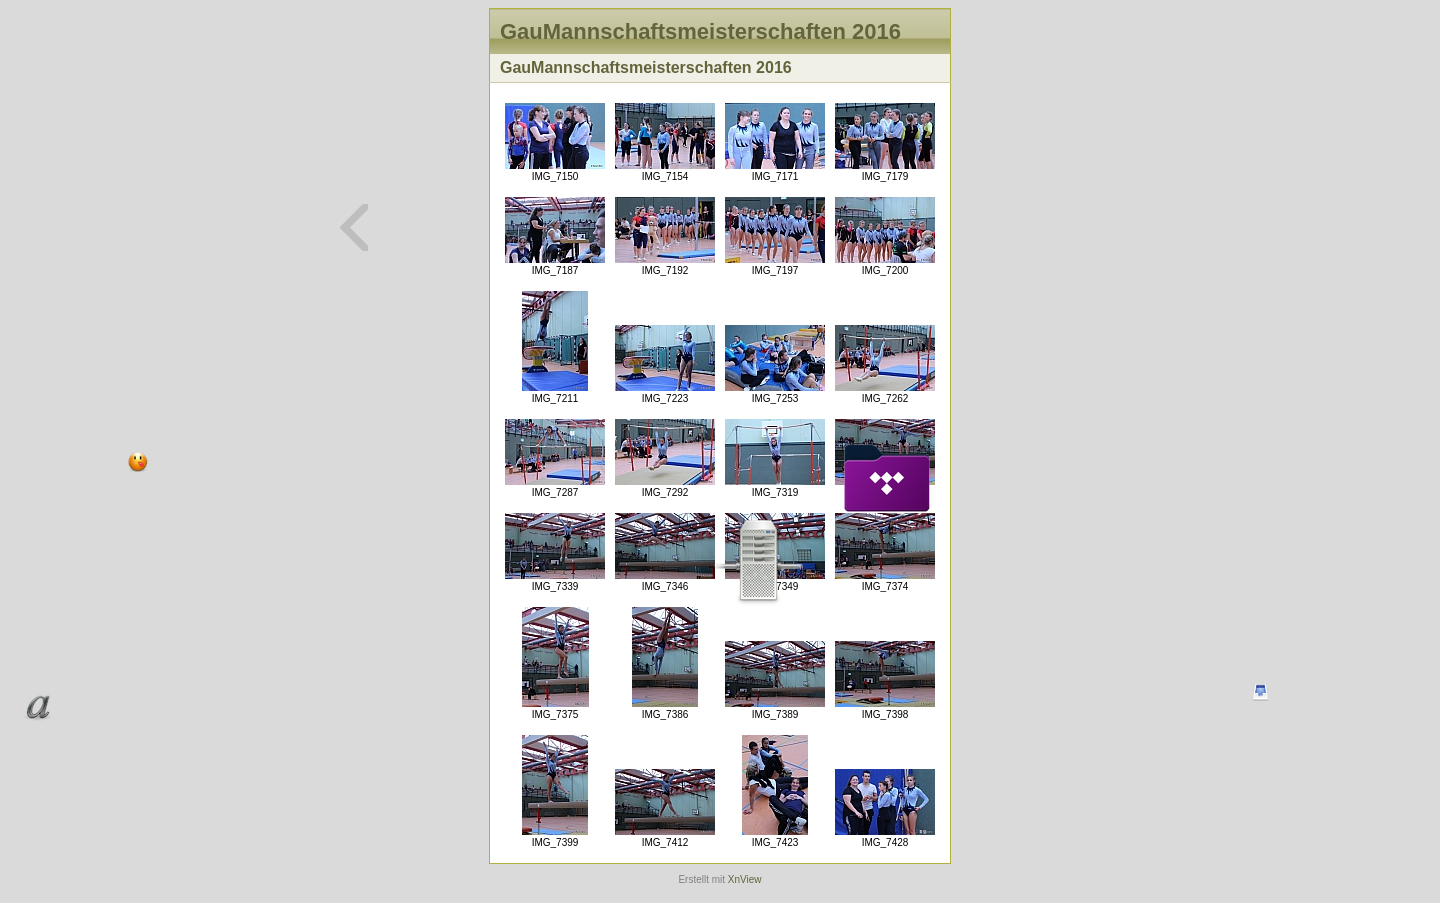 The width and height of the screenshot is (1440, 903). Describe the element at coordinates (138, 462) in the screenshot. I see `indicates a playful or teasing tone in messaging` at that location.